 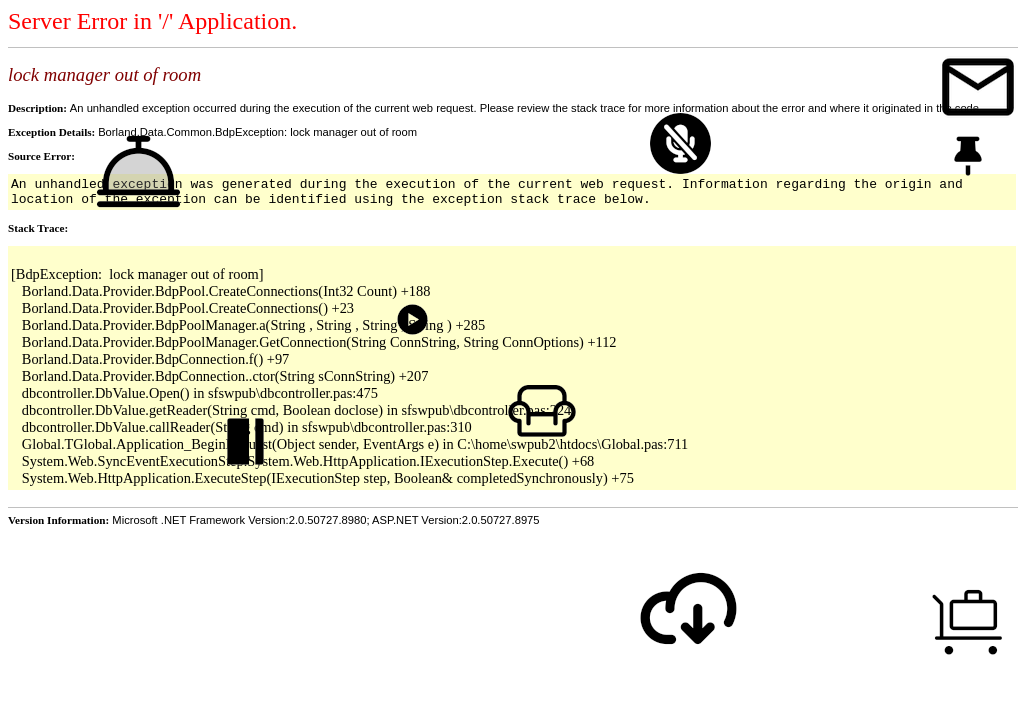 I want to click on mute your microphone, so click(x=680, y=143).